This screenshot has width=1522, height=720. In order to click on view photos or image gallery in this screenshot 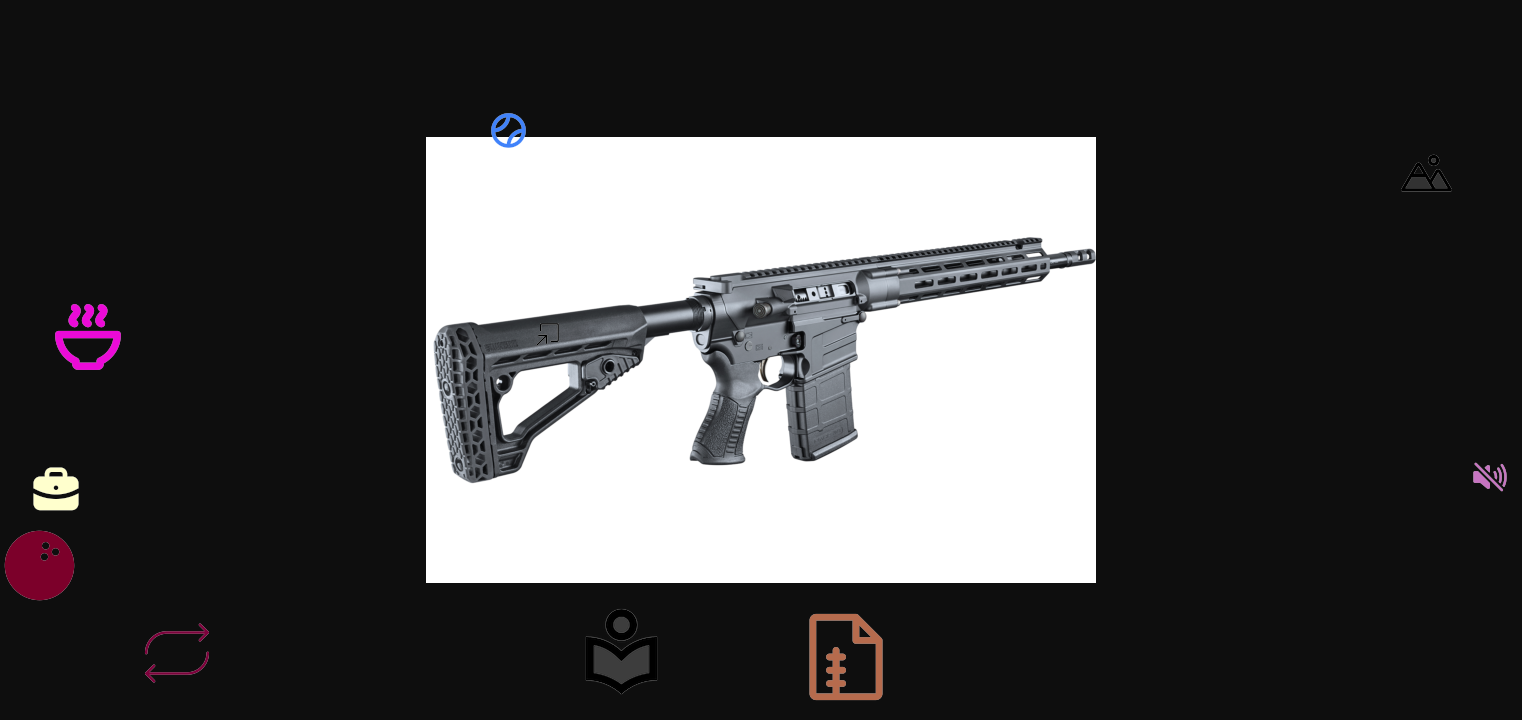, I will do `click(1426, 175)`.